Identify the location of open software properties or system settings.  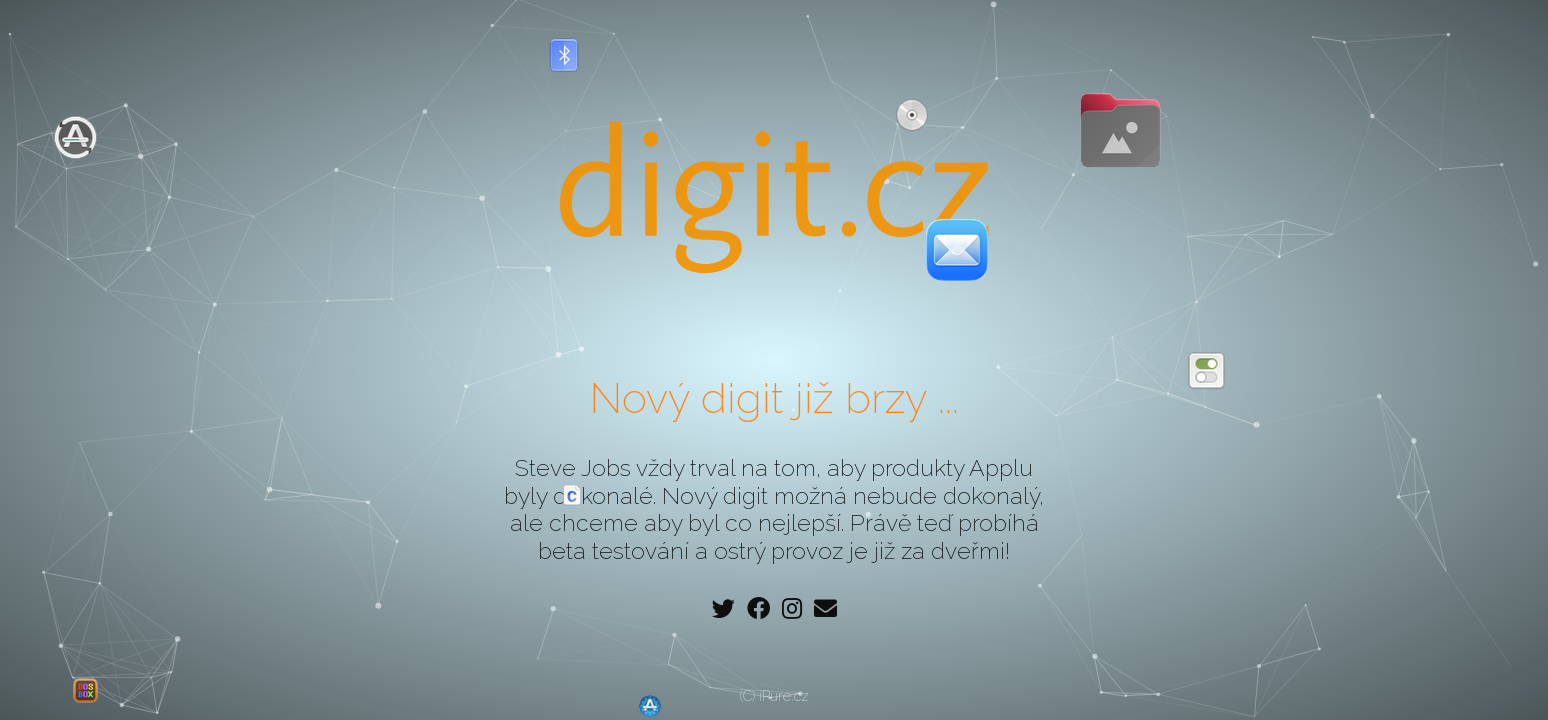
(650, 706).